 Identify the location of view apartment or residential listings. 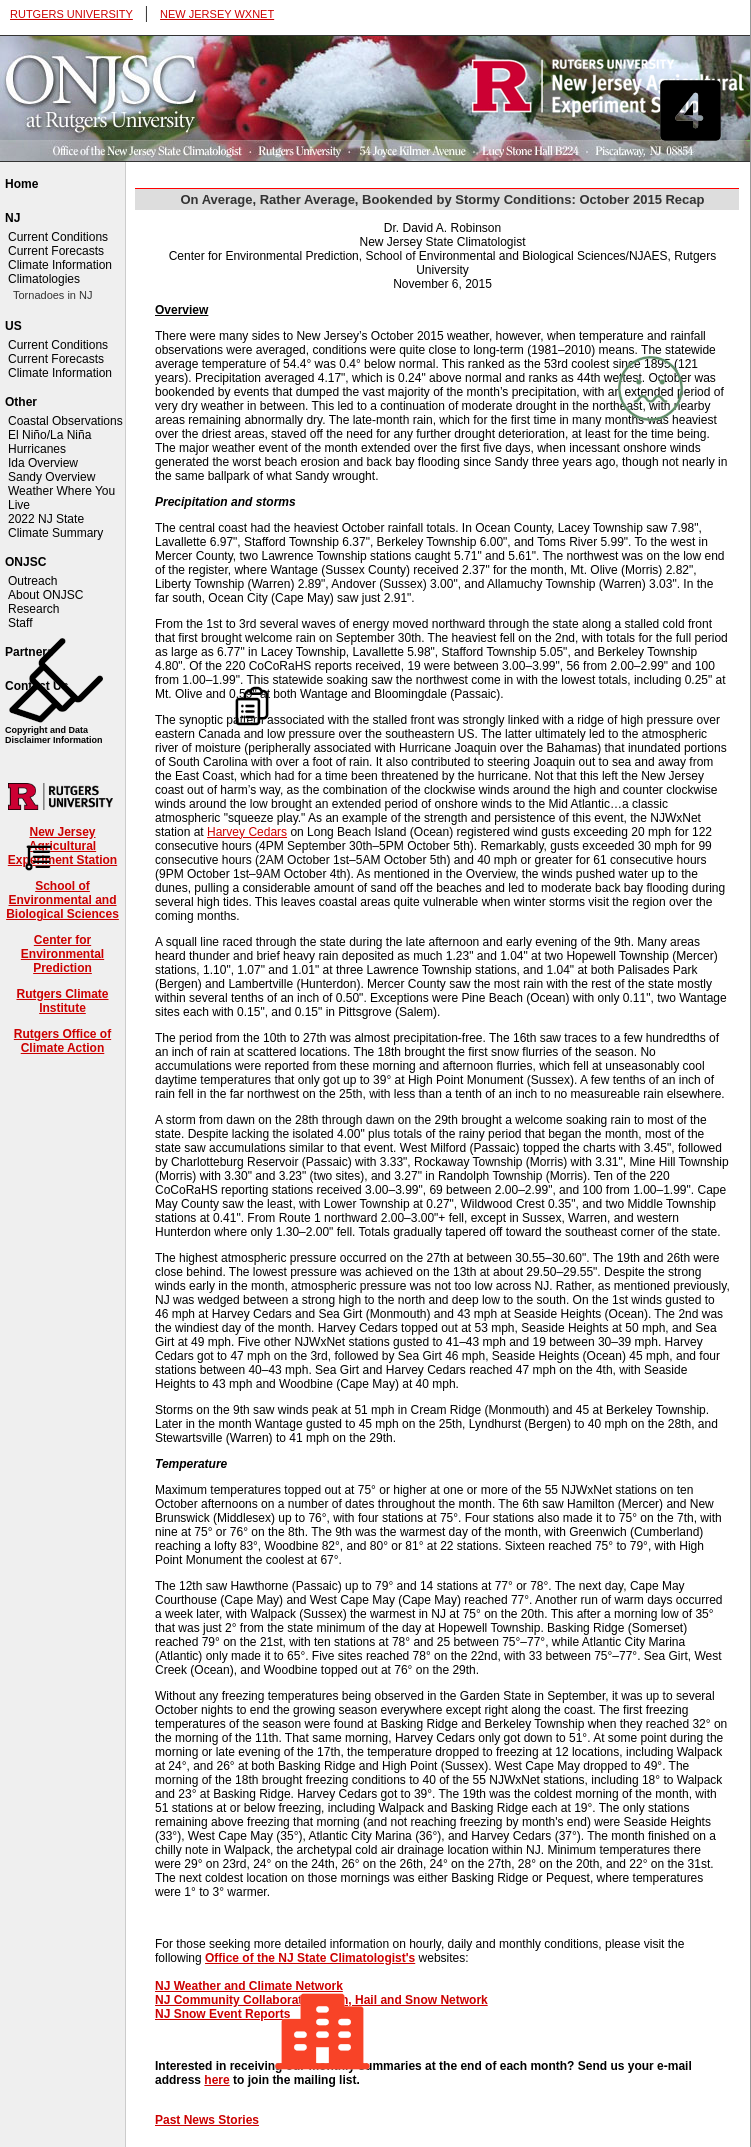
(322, 2031).